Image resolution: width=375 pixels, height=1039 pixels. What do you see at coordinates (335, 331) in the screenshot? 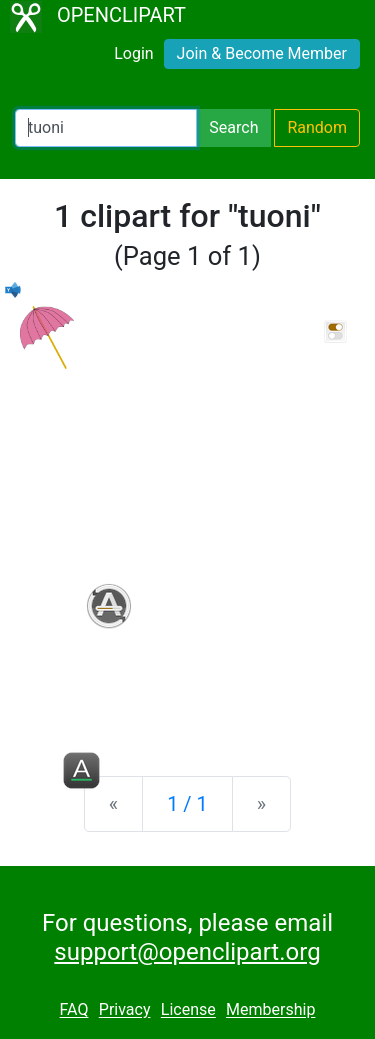
I see `open system tweaks or settings customization` at bounding box center [335, 331].